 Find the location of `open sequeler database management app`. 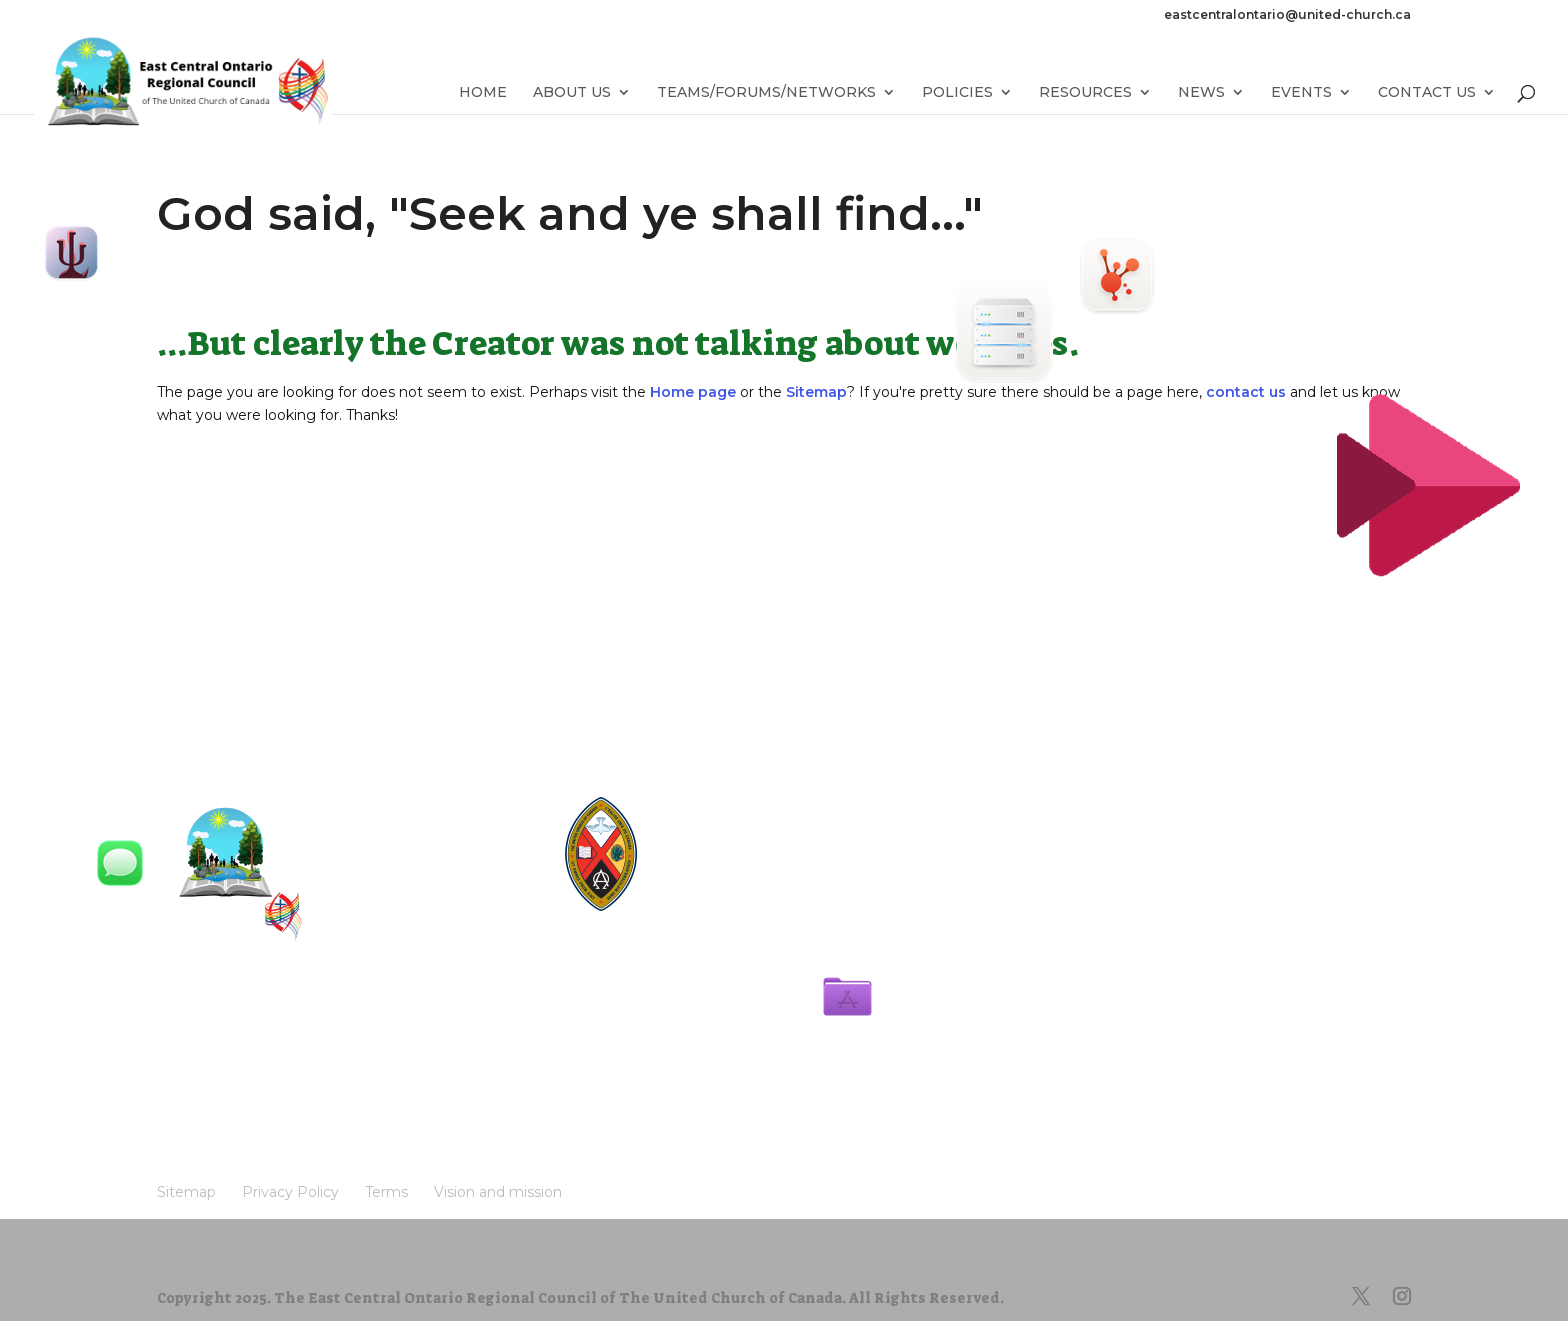

open sequeler database management app is located at coordinates (1004, 332).